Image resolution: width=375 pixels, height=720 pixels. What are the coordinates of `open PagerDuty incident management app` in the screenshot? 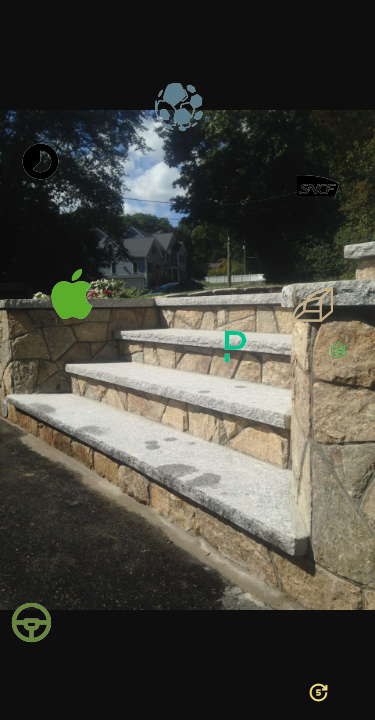 It's located at (235, 346).